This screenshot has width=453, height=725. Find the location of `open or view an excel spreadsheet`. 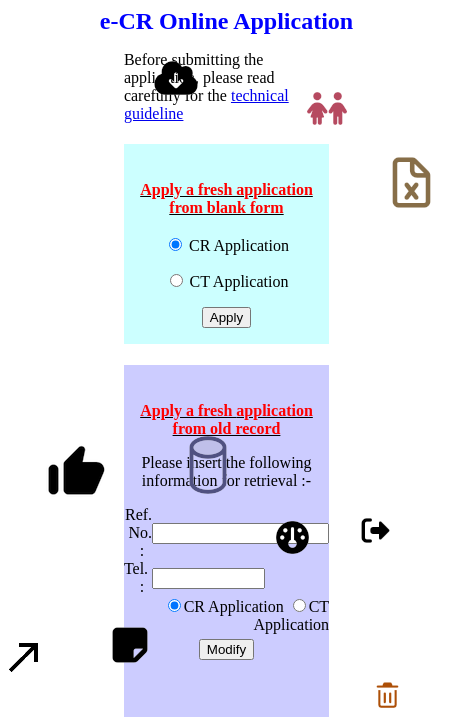

open or view an excel spreadsheet is located at coordinates (411, 182).